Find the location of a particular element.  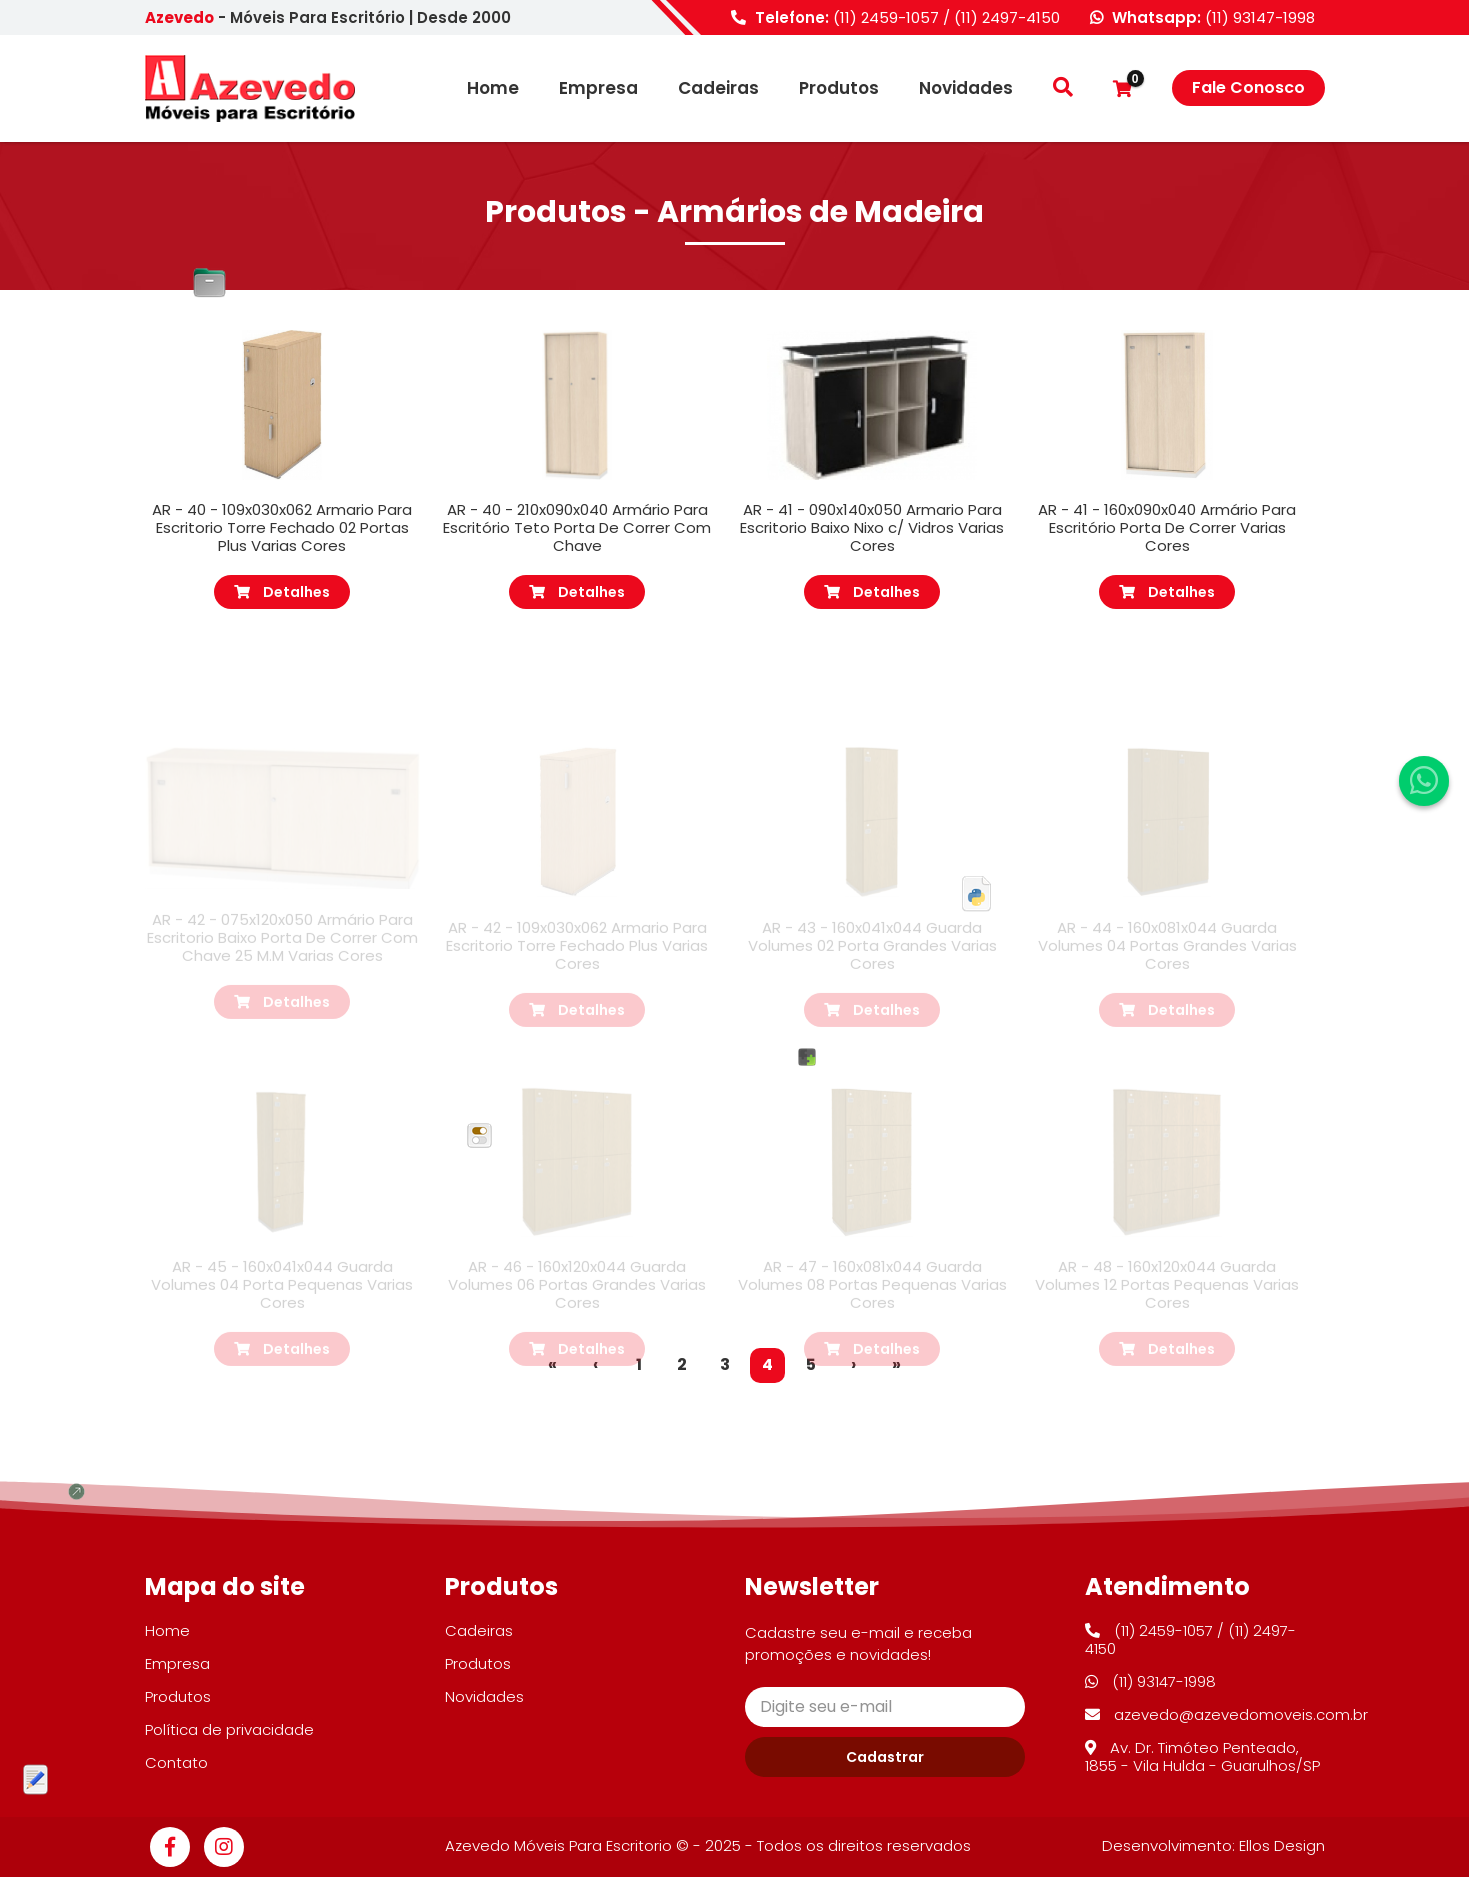

open the file manager application is located at coordinates (209, 282).